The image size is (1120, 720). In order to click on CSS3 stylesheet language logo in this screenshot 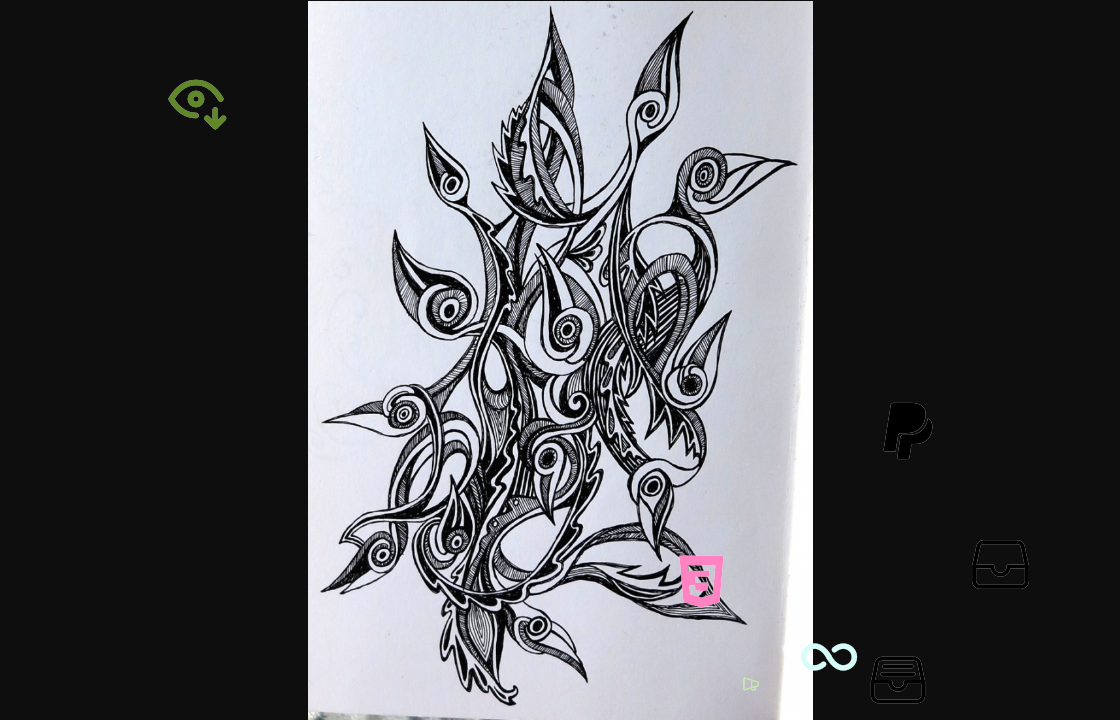, I will do `click(701, 581)`.